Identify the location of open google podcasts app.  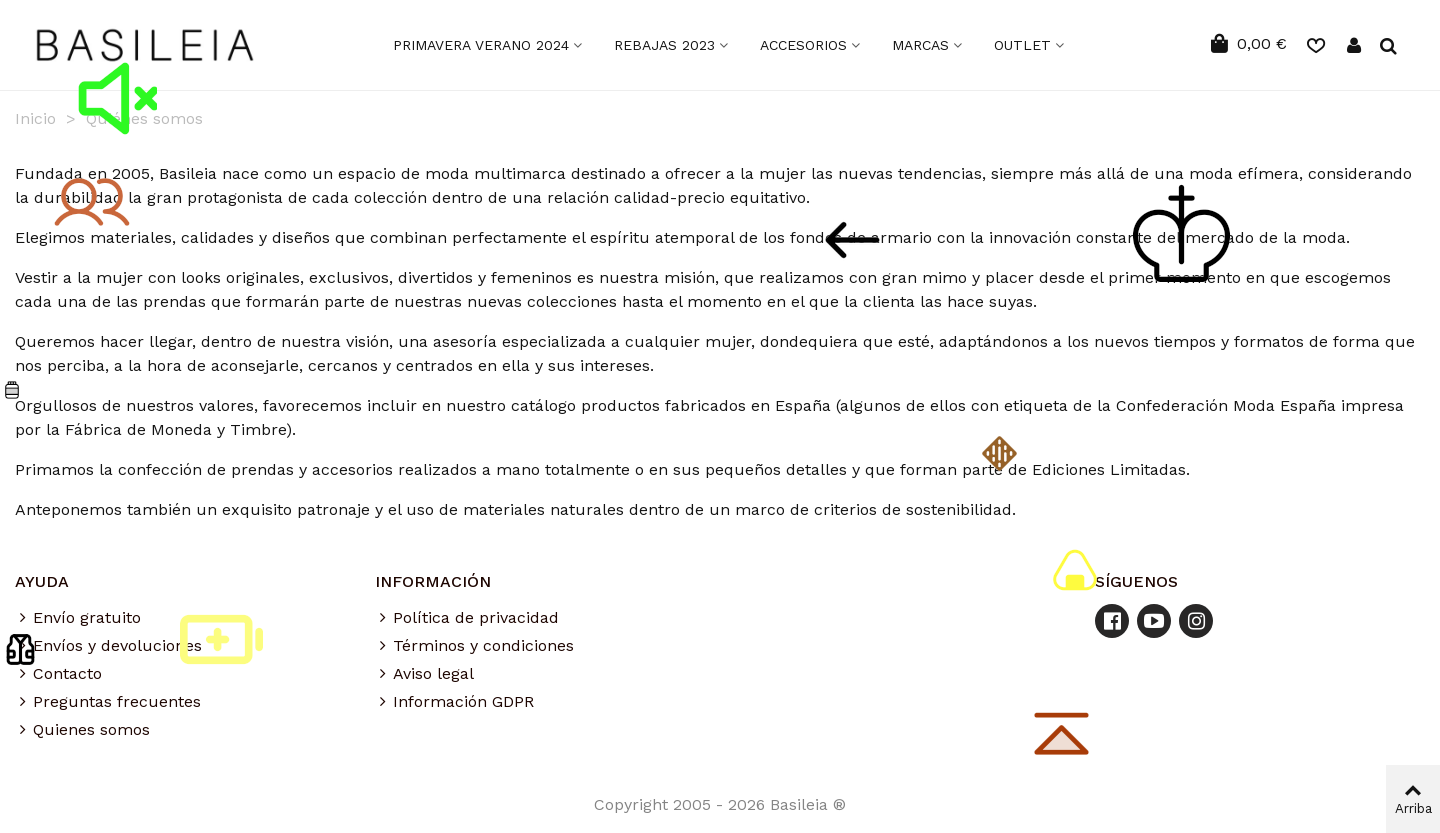
(999, 453).